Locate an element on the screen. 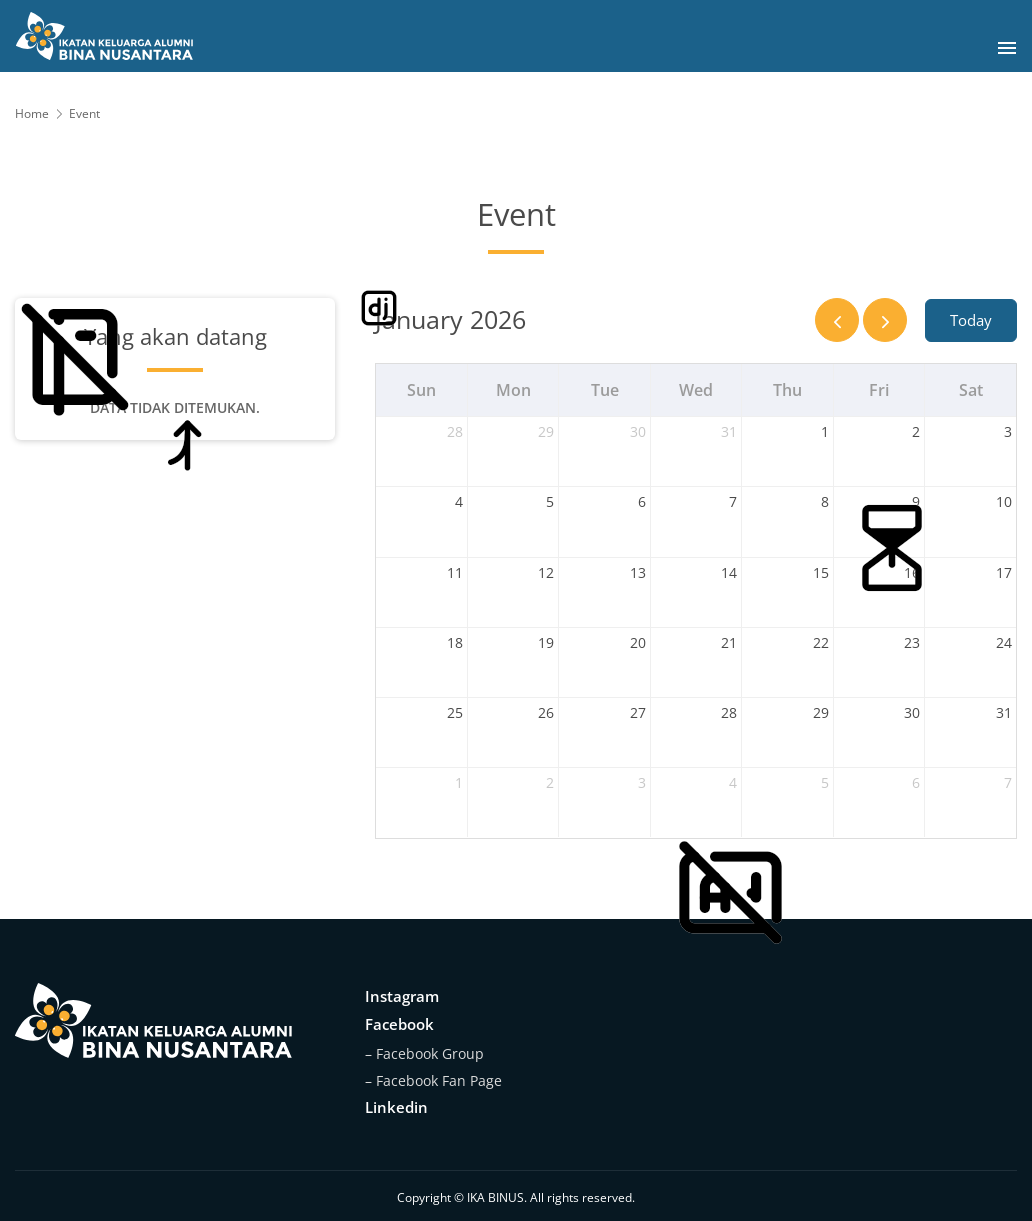 The image size is (1032, 1221). merge content or branches to the left is located at coordinates (187, 445).